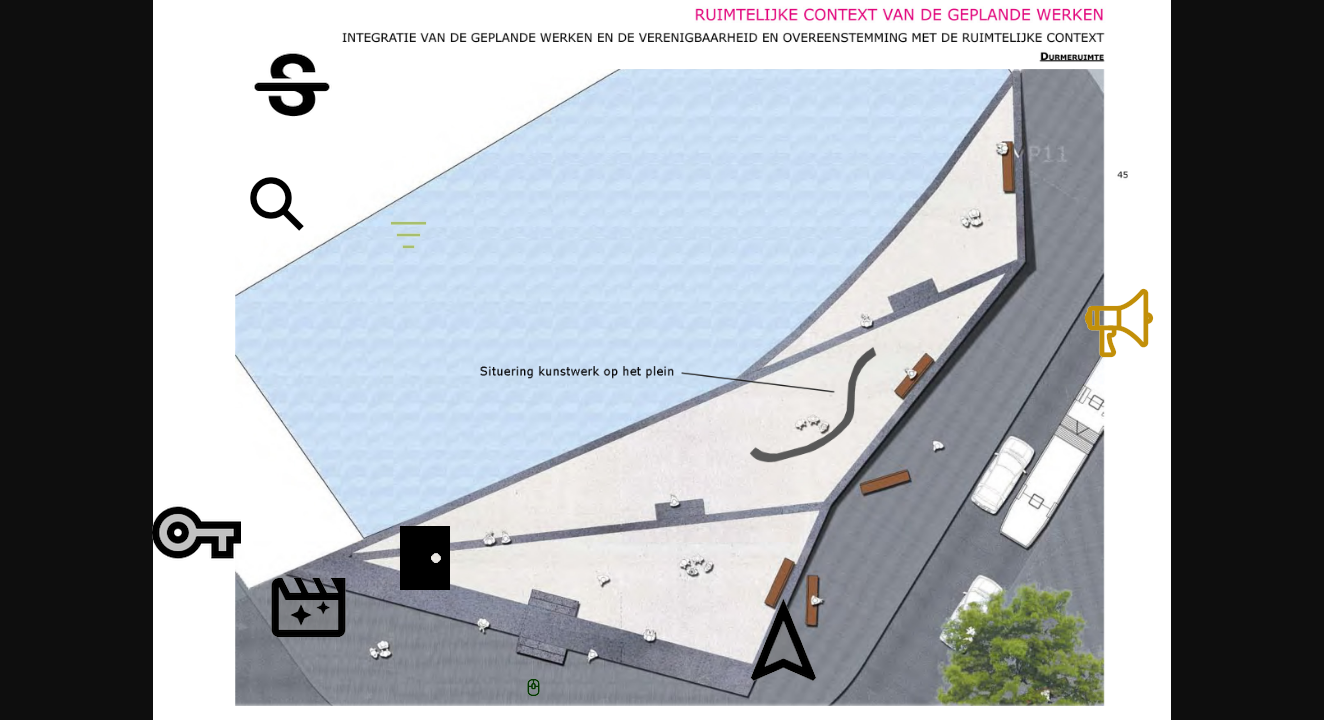 The image size is (1324, 720). What do you see at coordinates (277, 204) in the screenshot?
I see `search for content` at bounding box center [277, 204].